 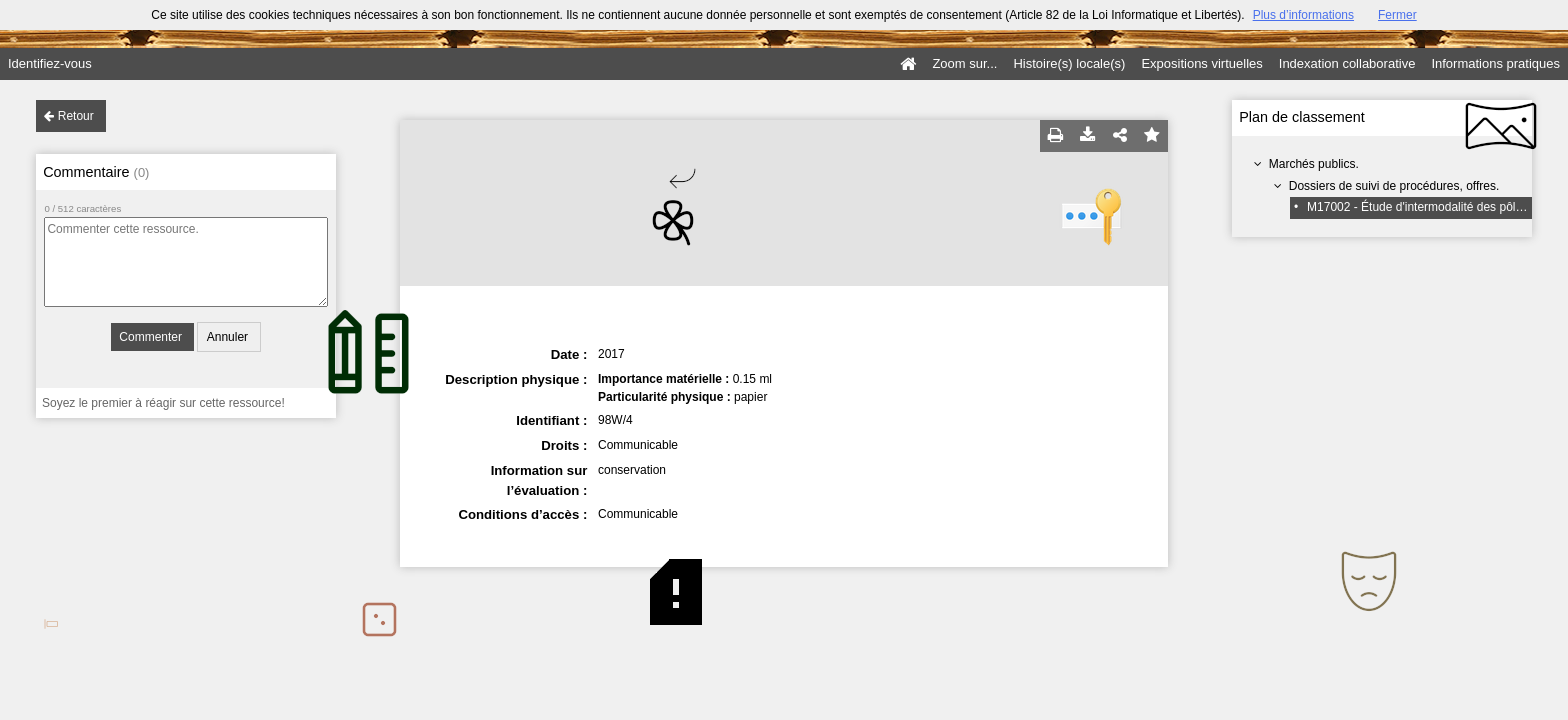 I want to click on access design or editing tools, so click(x=368, y=353).